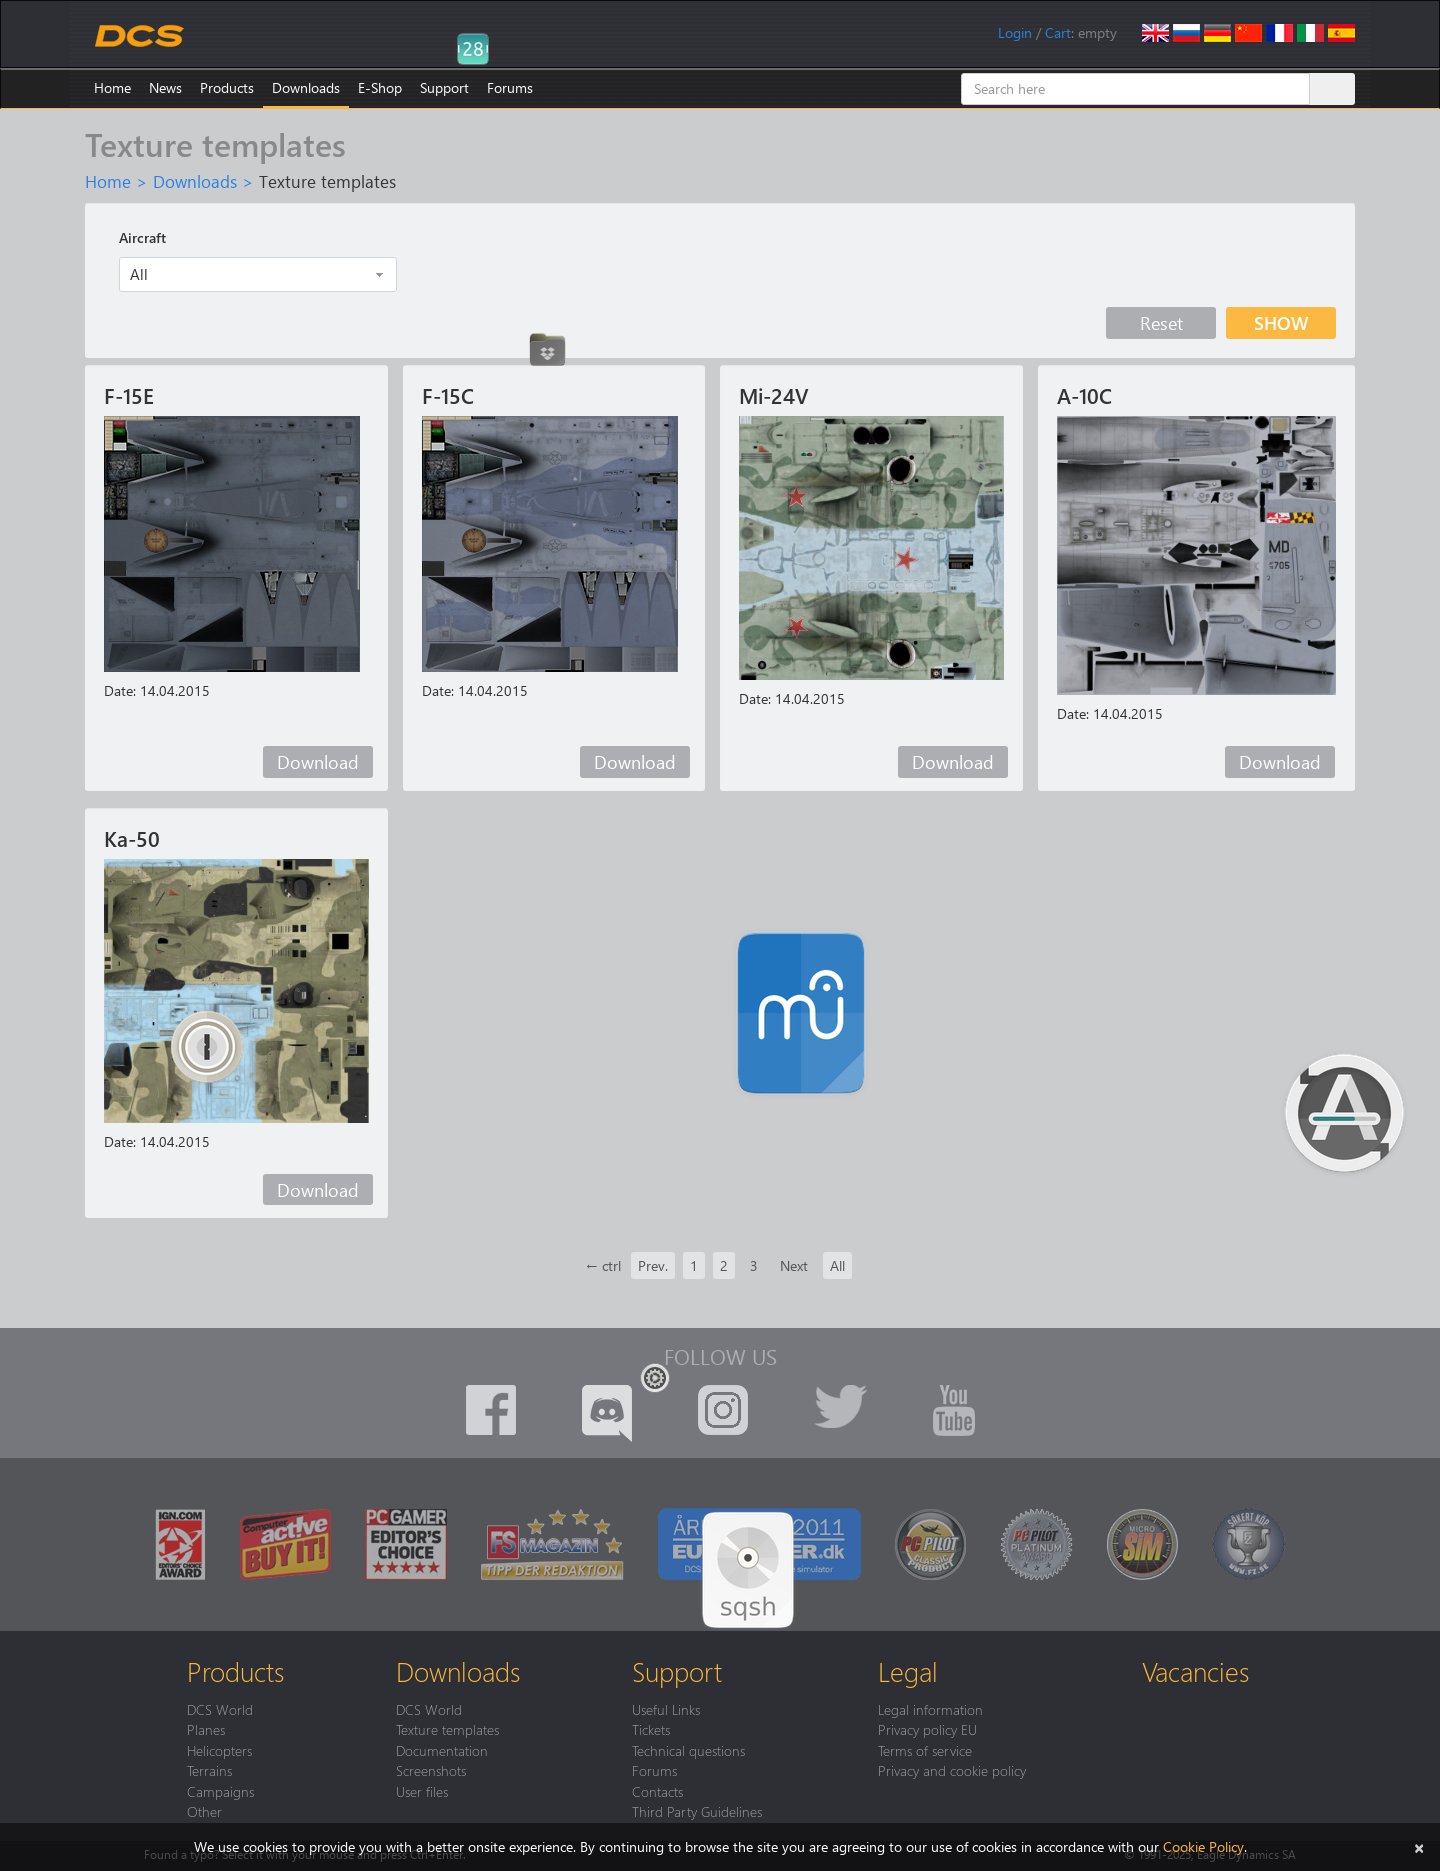 The height and width of the screenshot is (1871, 1440). Describe the element at coordinates (1344, 1113) in the screenshot. I see `check for available software updates` at that location.